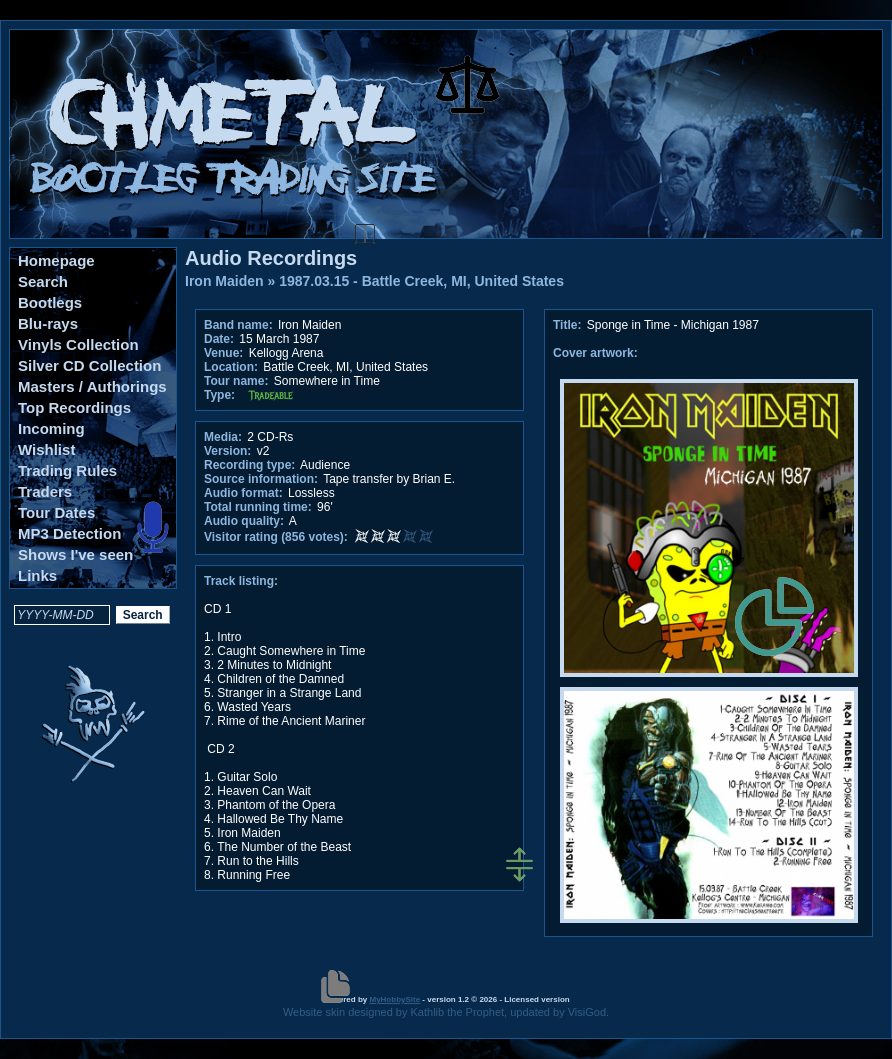  I want to click on access legal or terms of service settings, so click(467, 84).